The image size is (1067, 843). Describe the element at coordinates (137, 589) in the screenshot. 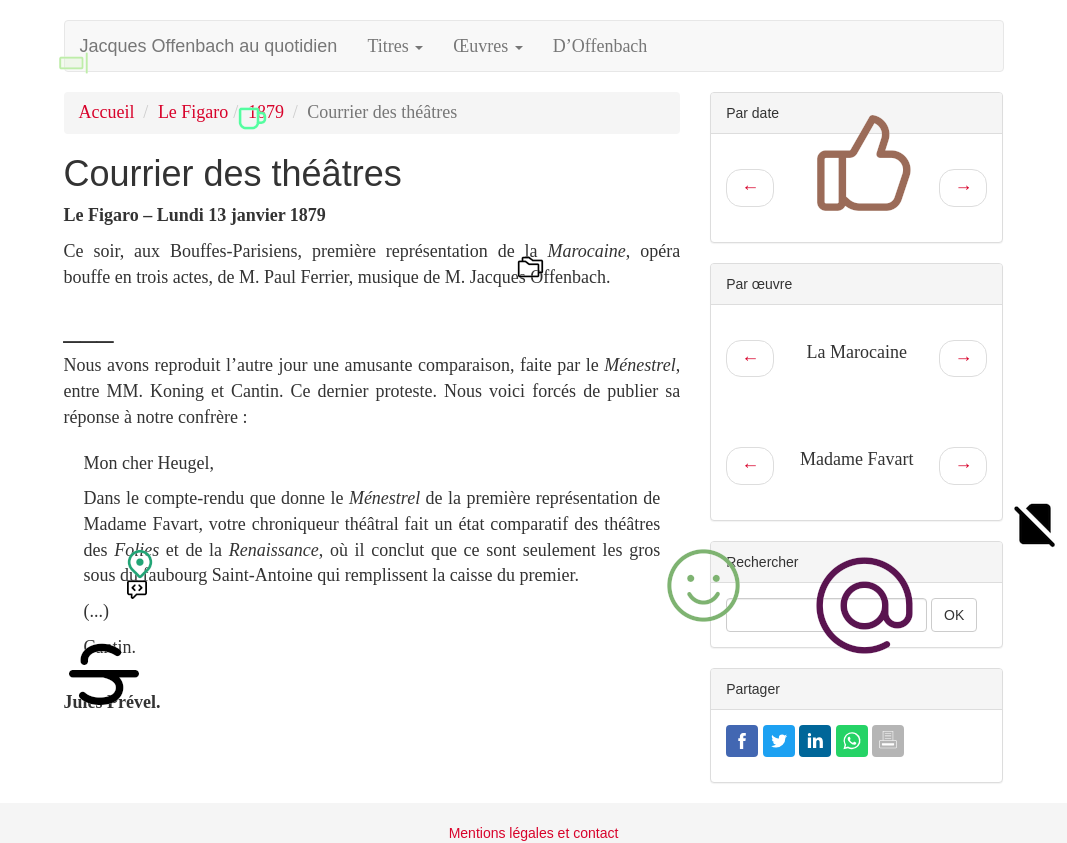

I see `open code review comments` at that location.